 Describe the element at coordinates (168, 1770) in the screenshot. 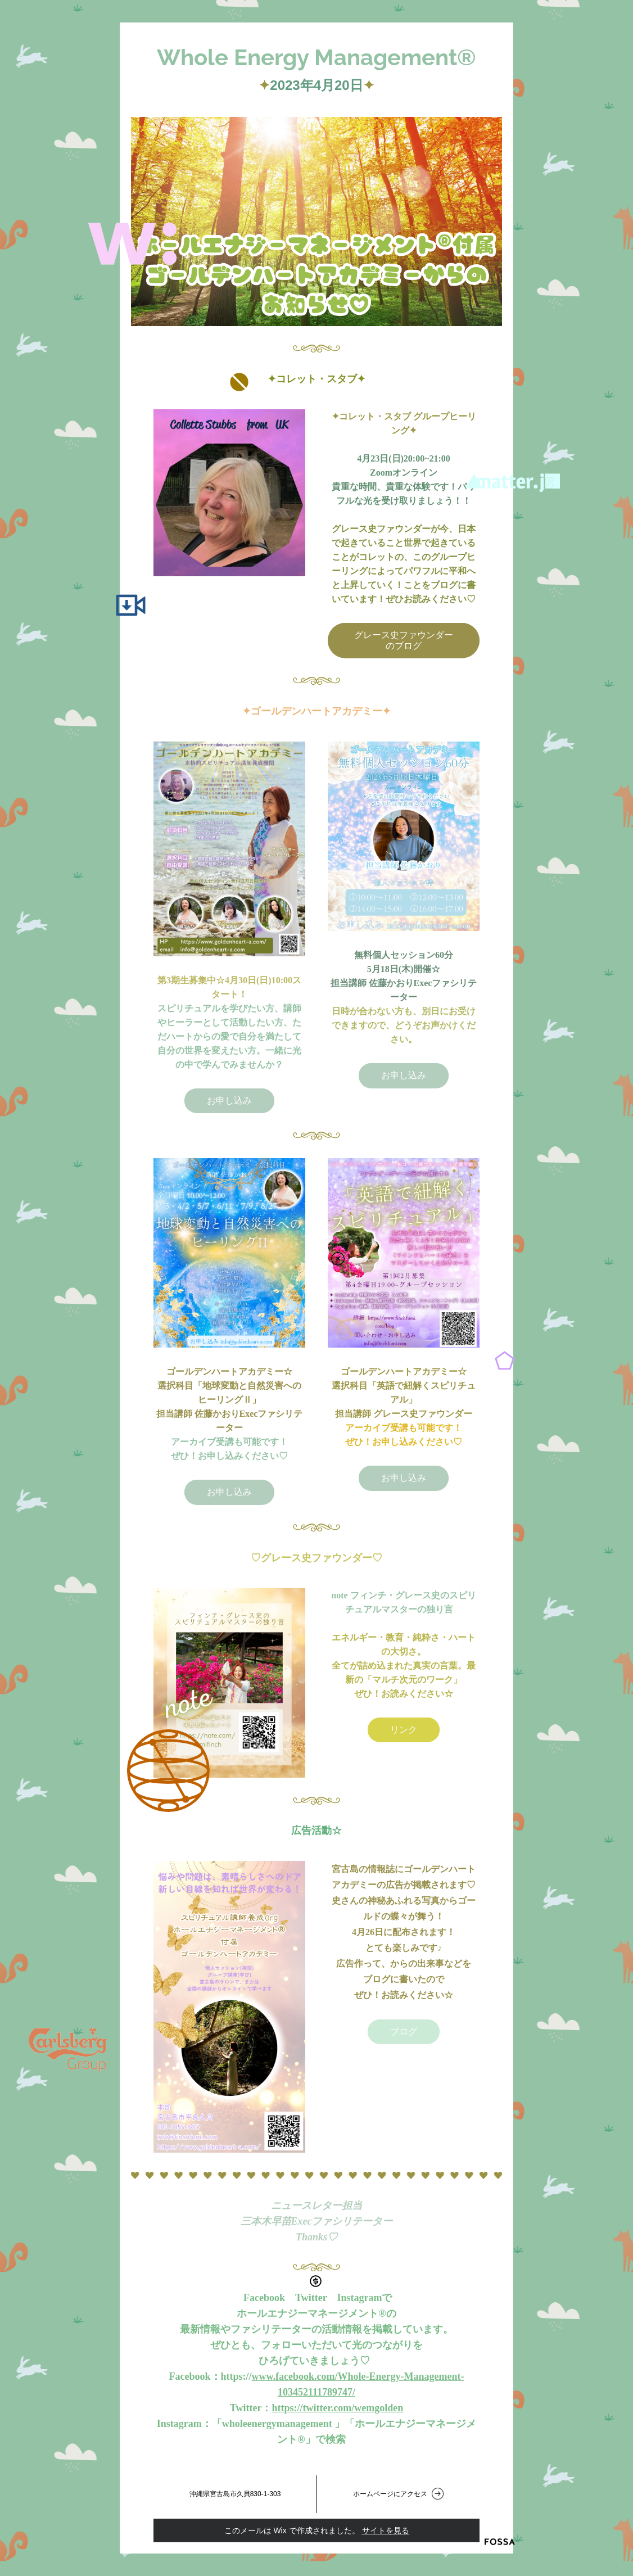

I see `qiskit quantum computing framework logo` at that location.